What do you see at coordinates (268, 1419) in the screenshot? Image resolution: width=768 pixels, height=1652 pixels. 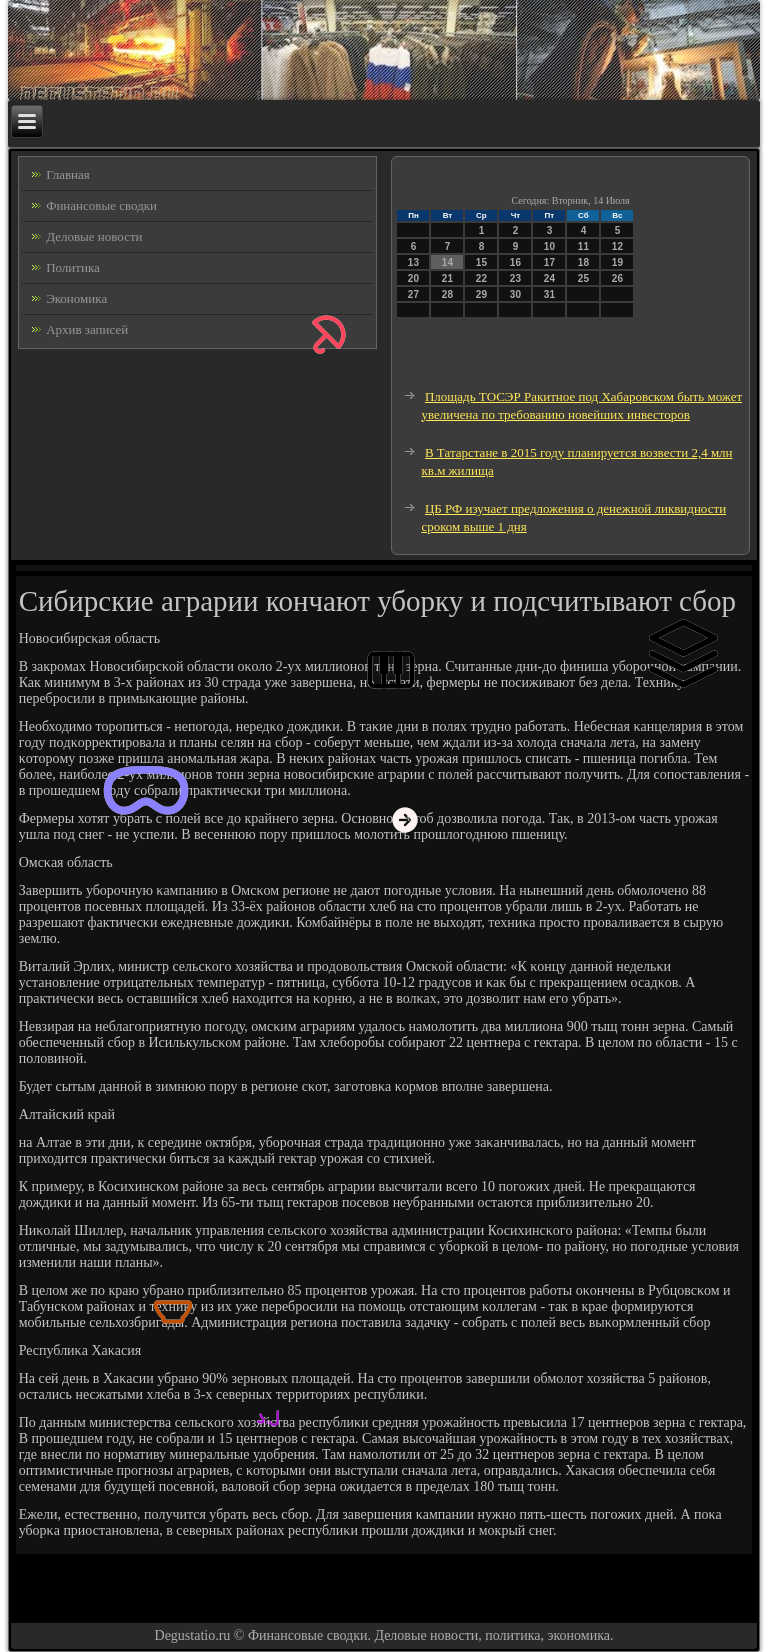 I see `represents Libyan dinar currency` at bounding box center [268, 1419].